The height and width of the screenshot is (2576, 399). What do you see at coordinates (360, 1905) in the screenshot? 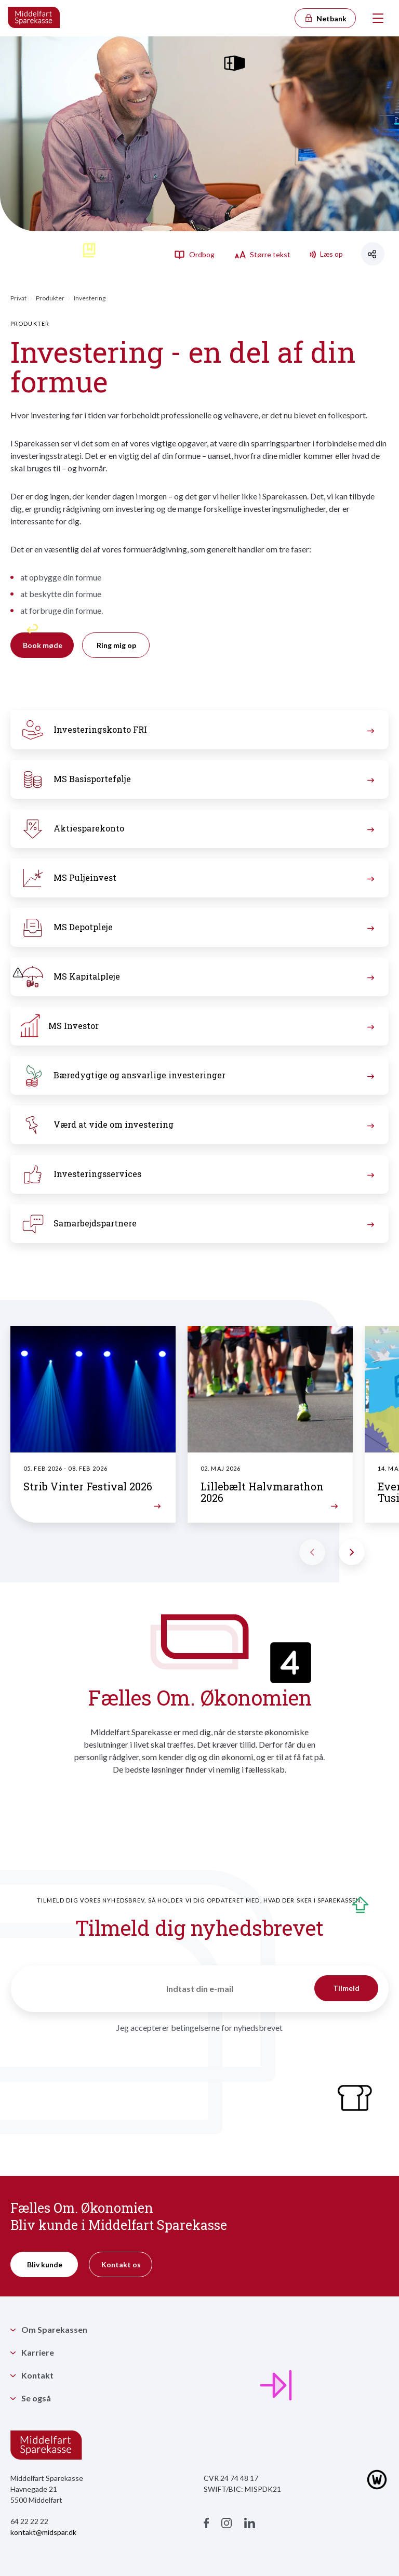
I see `upload a file or document` at bounding box center [360, 1905].